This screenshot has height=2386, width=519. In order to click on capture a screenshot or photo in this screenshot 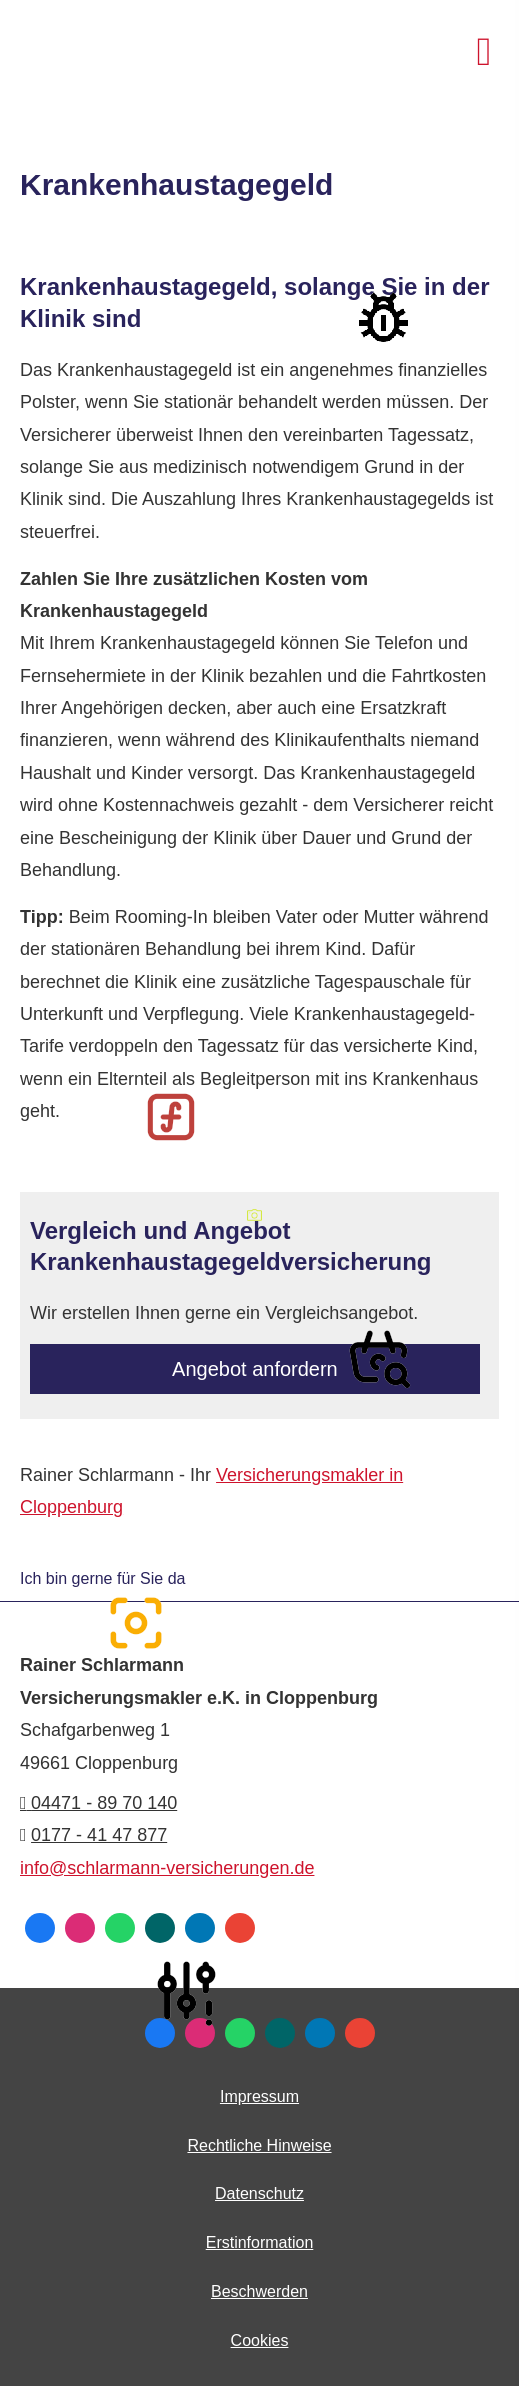, I will do `click(136, 1623)`.